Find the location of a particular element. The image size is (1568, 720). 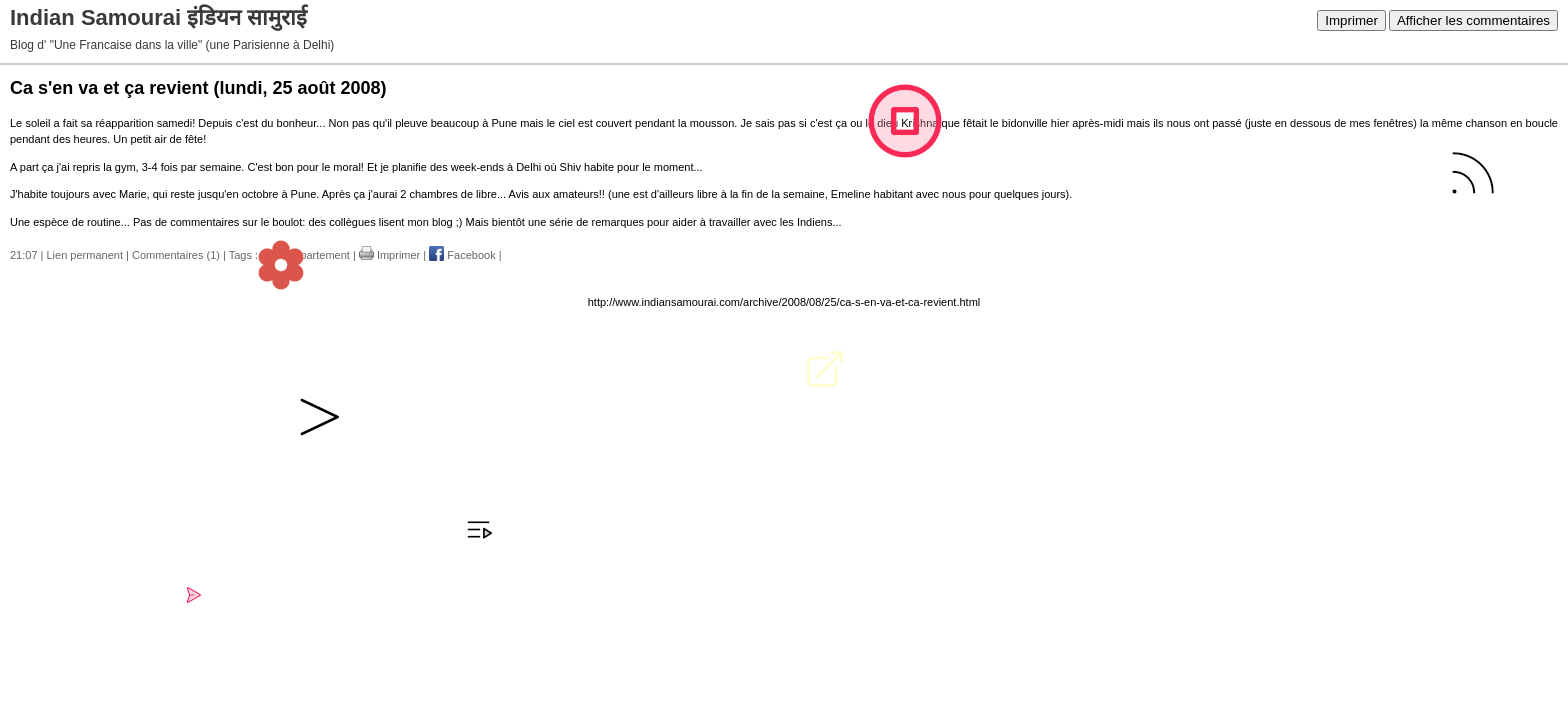

add to playback queue is located at coordinates (478, 529).